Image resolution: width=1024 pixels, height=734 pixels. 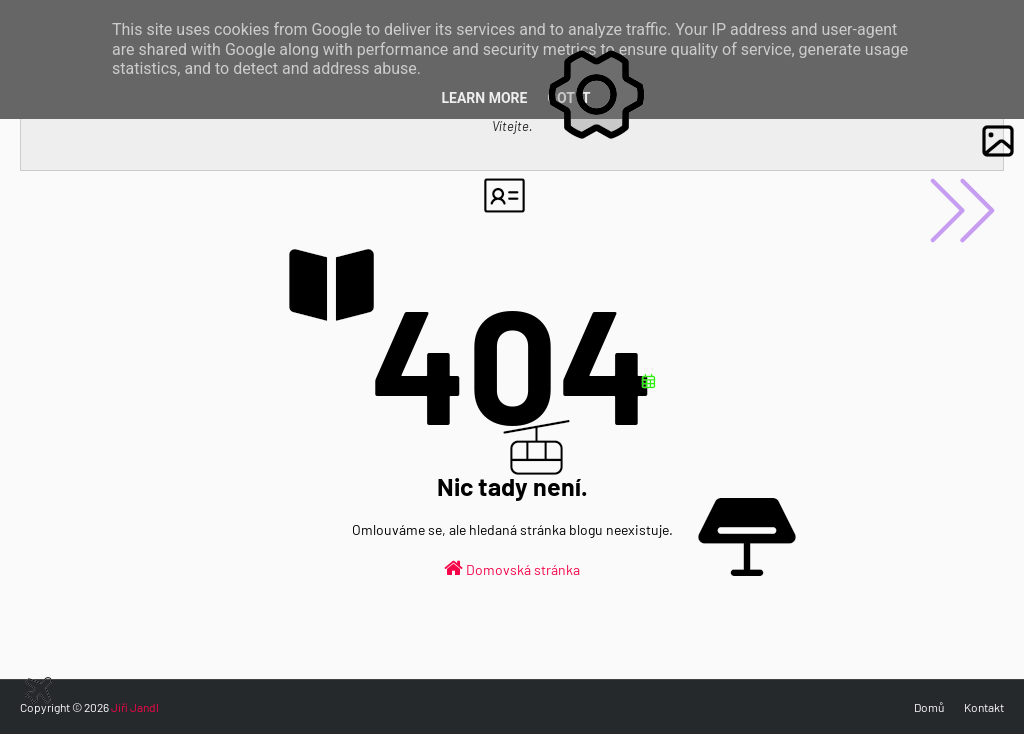 I want to click on enable airplane mode, so click(x=39, y=690).